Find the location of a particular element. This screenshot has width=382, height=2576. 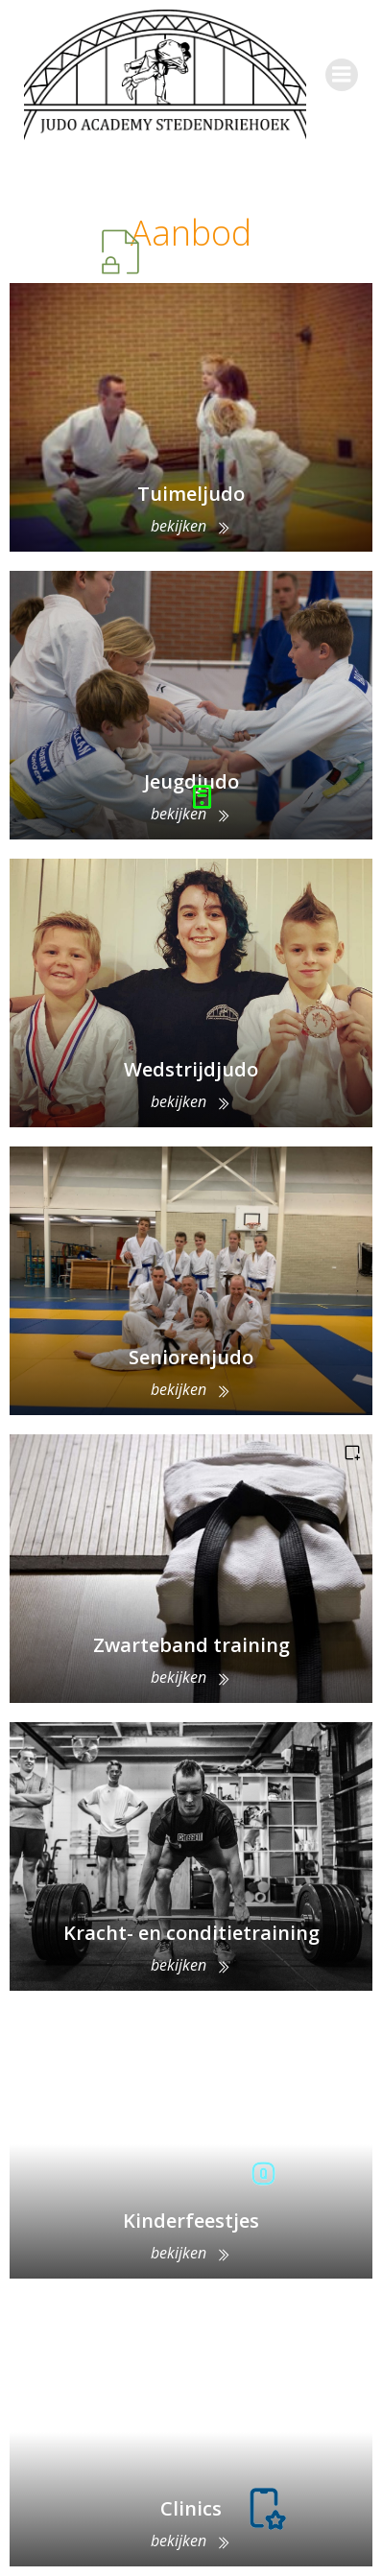

indicates a Q key or keyboard shortcut is located at coordinates (263, 2173).